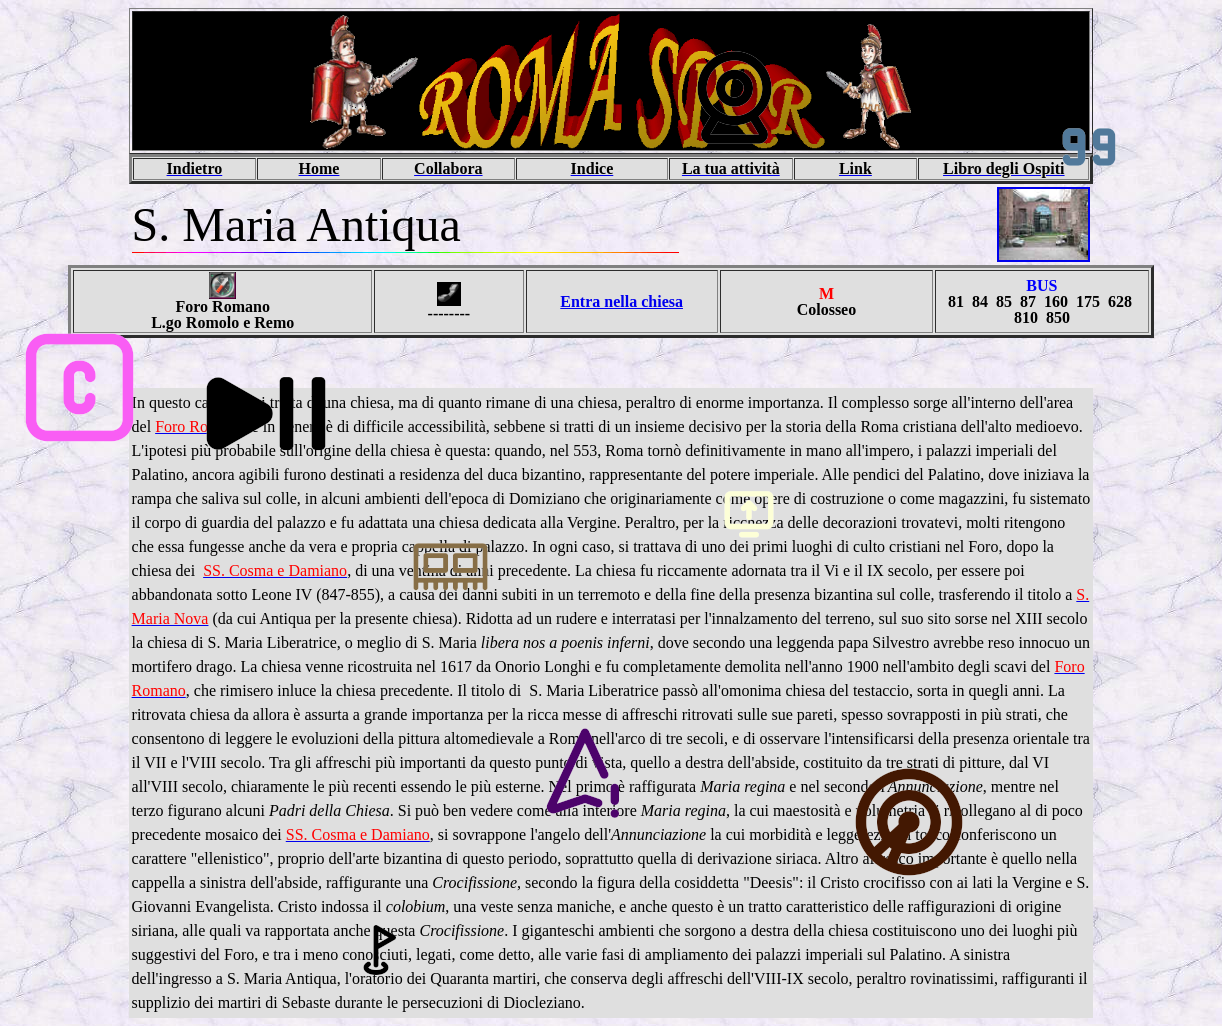 This screenshot has height=1026, width=1222. What do you see at coordinates (909, 822) in the screenshot?
I see `open Flightradar24 app` at bounding box center [909, 822].